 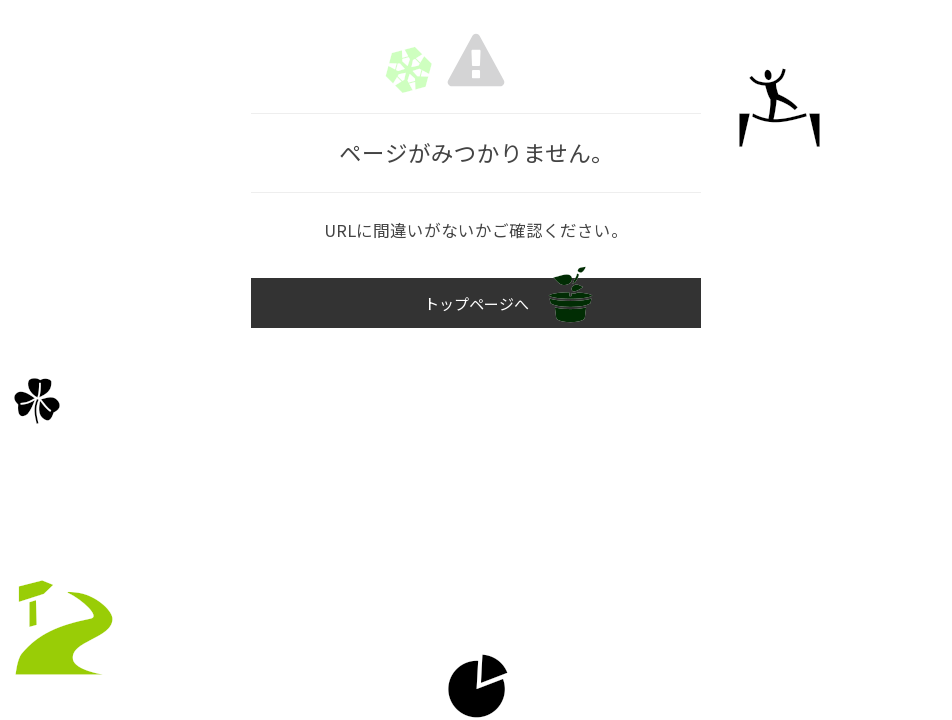 What do you see at coordinates (779, 106) in the screenshot?
I see `circus or acrobatics game category` at bounding box center [779, 106].